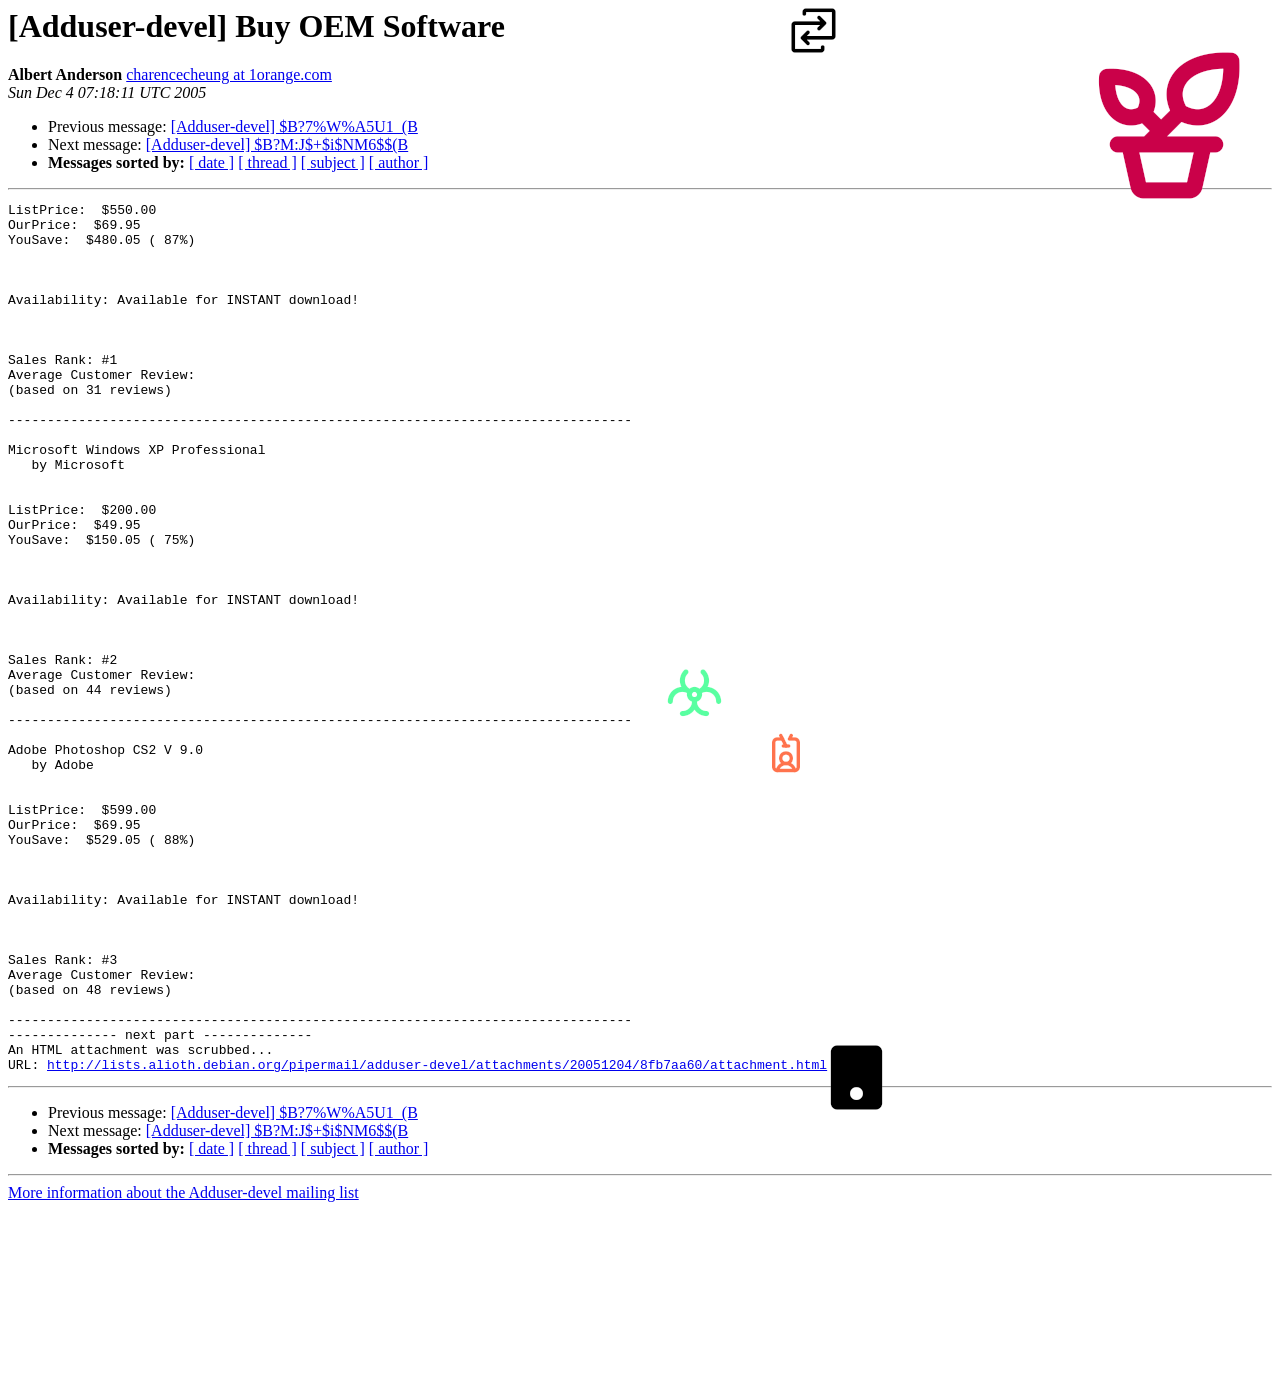  Describe the element at coordinates (694, 694) in the screenshot. I see `indicates hazardous or dangerous content` at that location.